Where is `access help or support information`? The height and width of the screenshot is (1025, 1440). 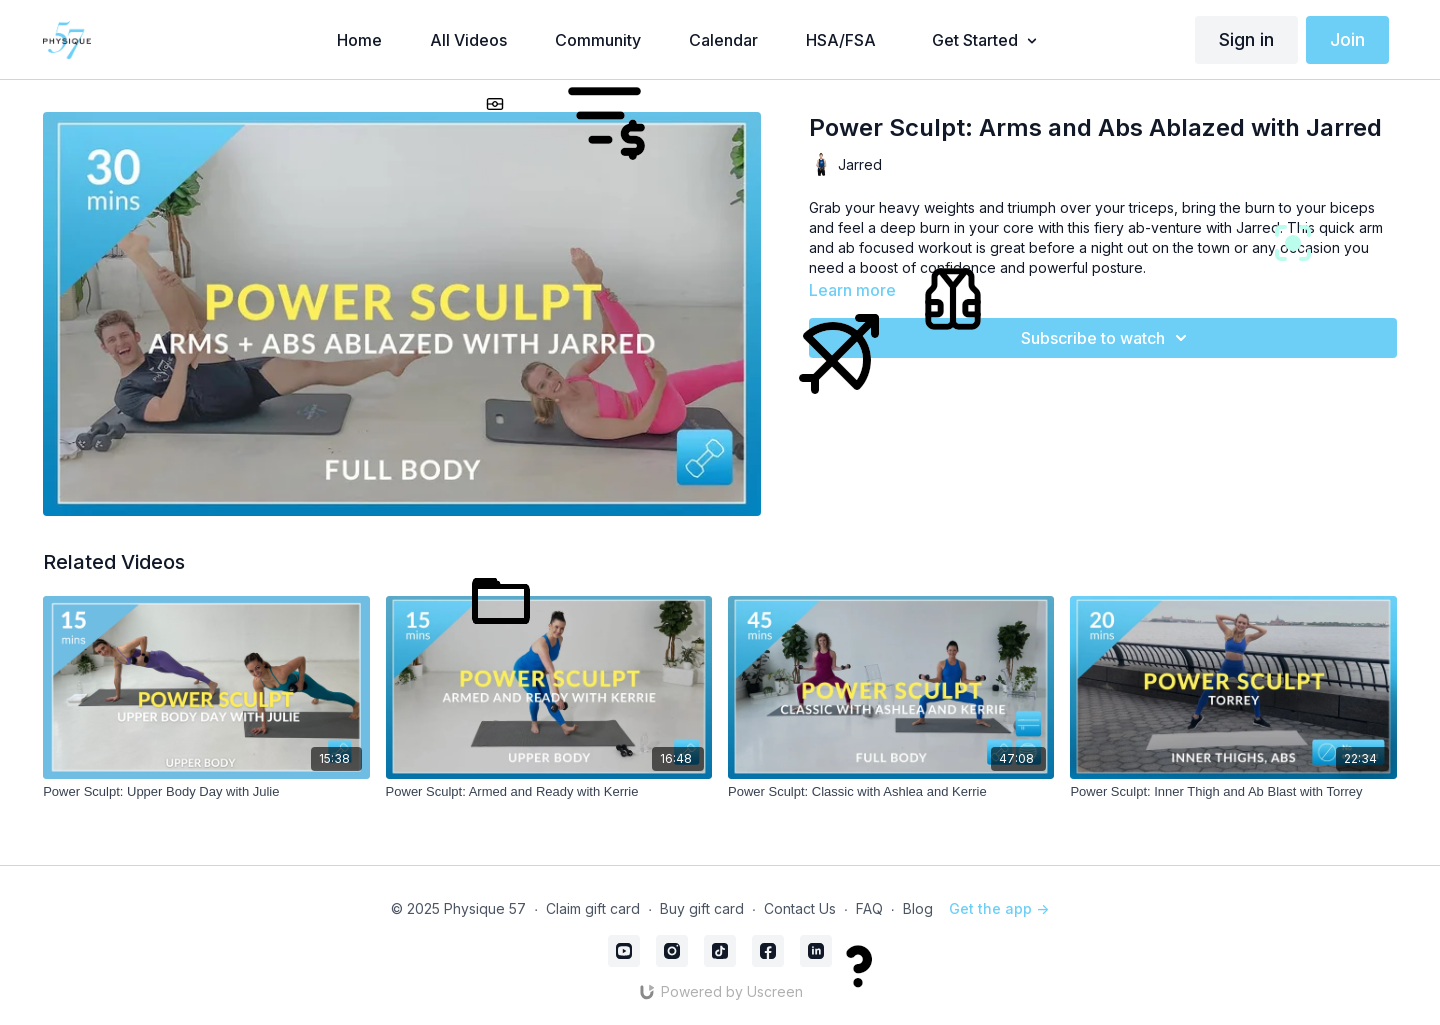
access help or support information is located at coordinates (858, 964).